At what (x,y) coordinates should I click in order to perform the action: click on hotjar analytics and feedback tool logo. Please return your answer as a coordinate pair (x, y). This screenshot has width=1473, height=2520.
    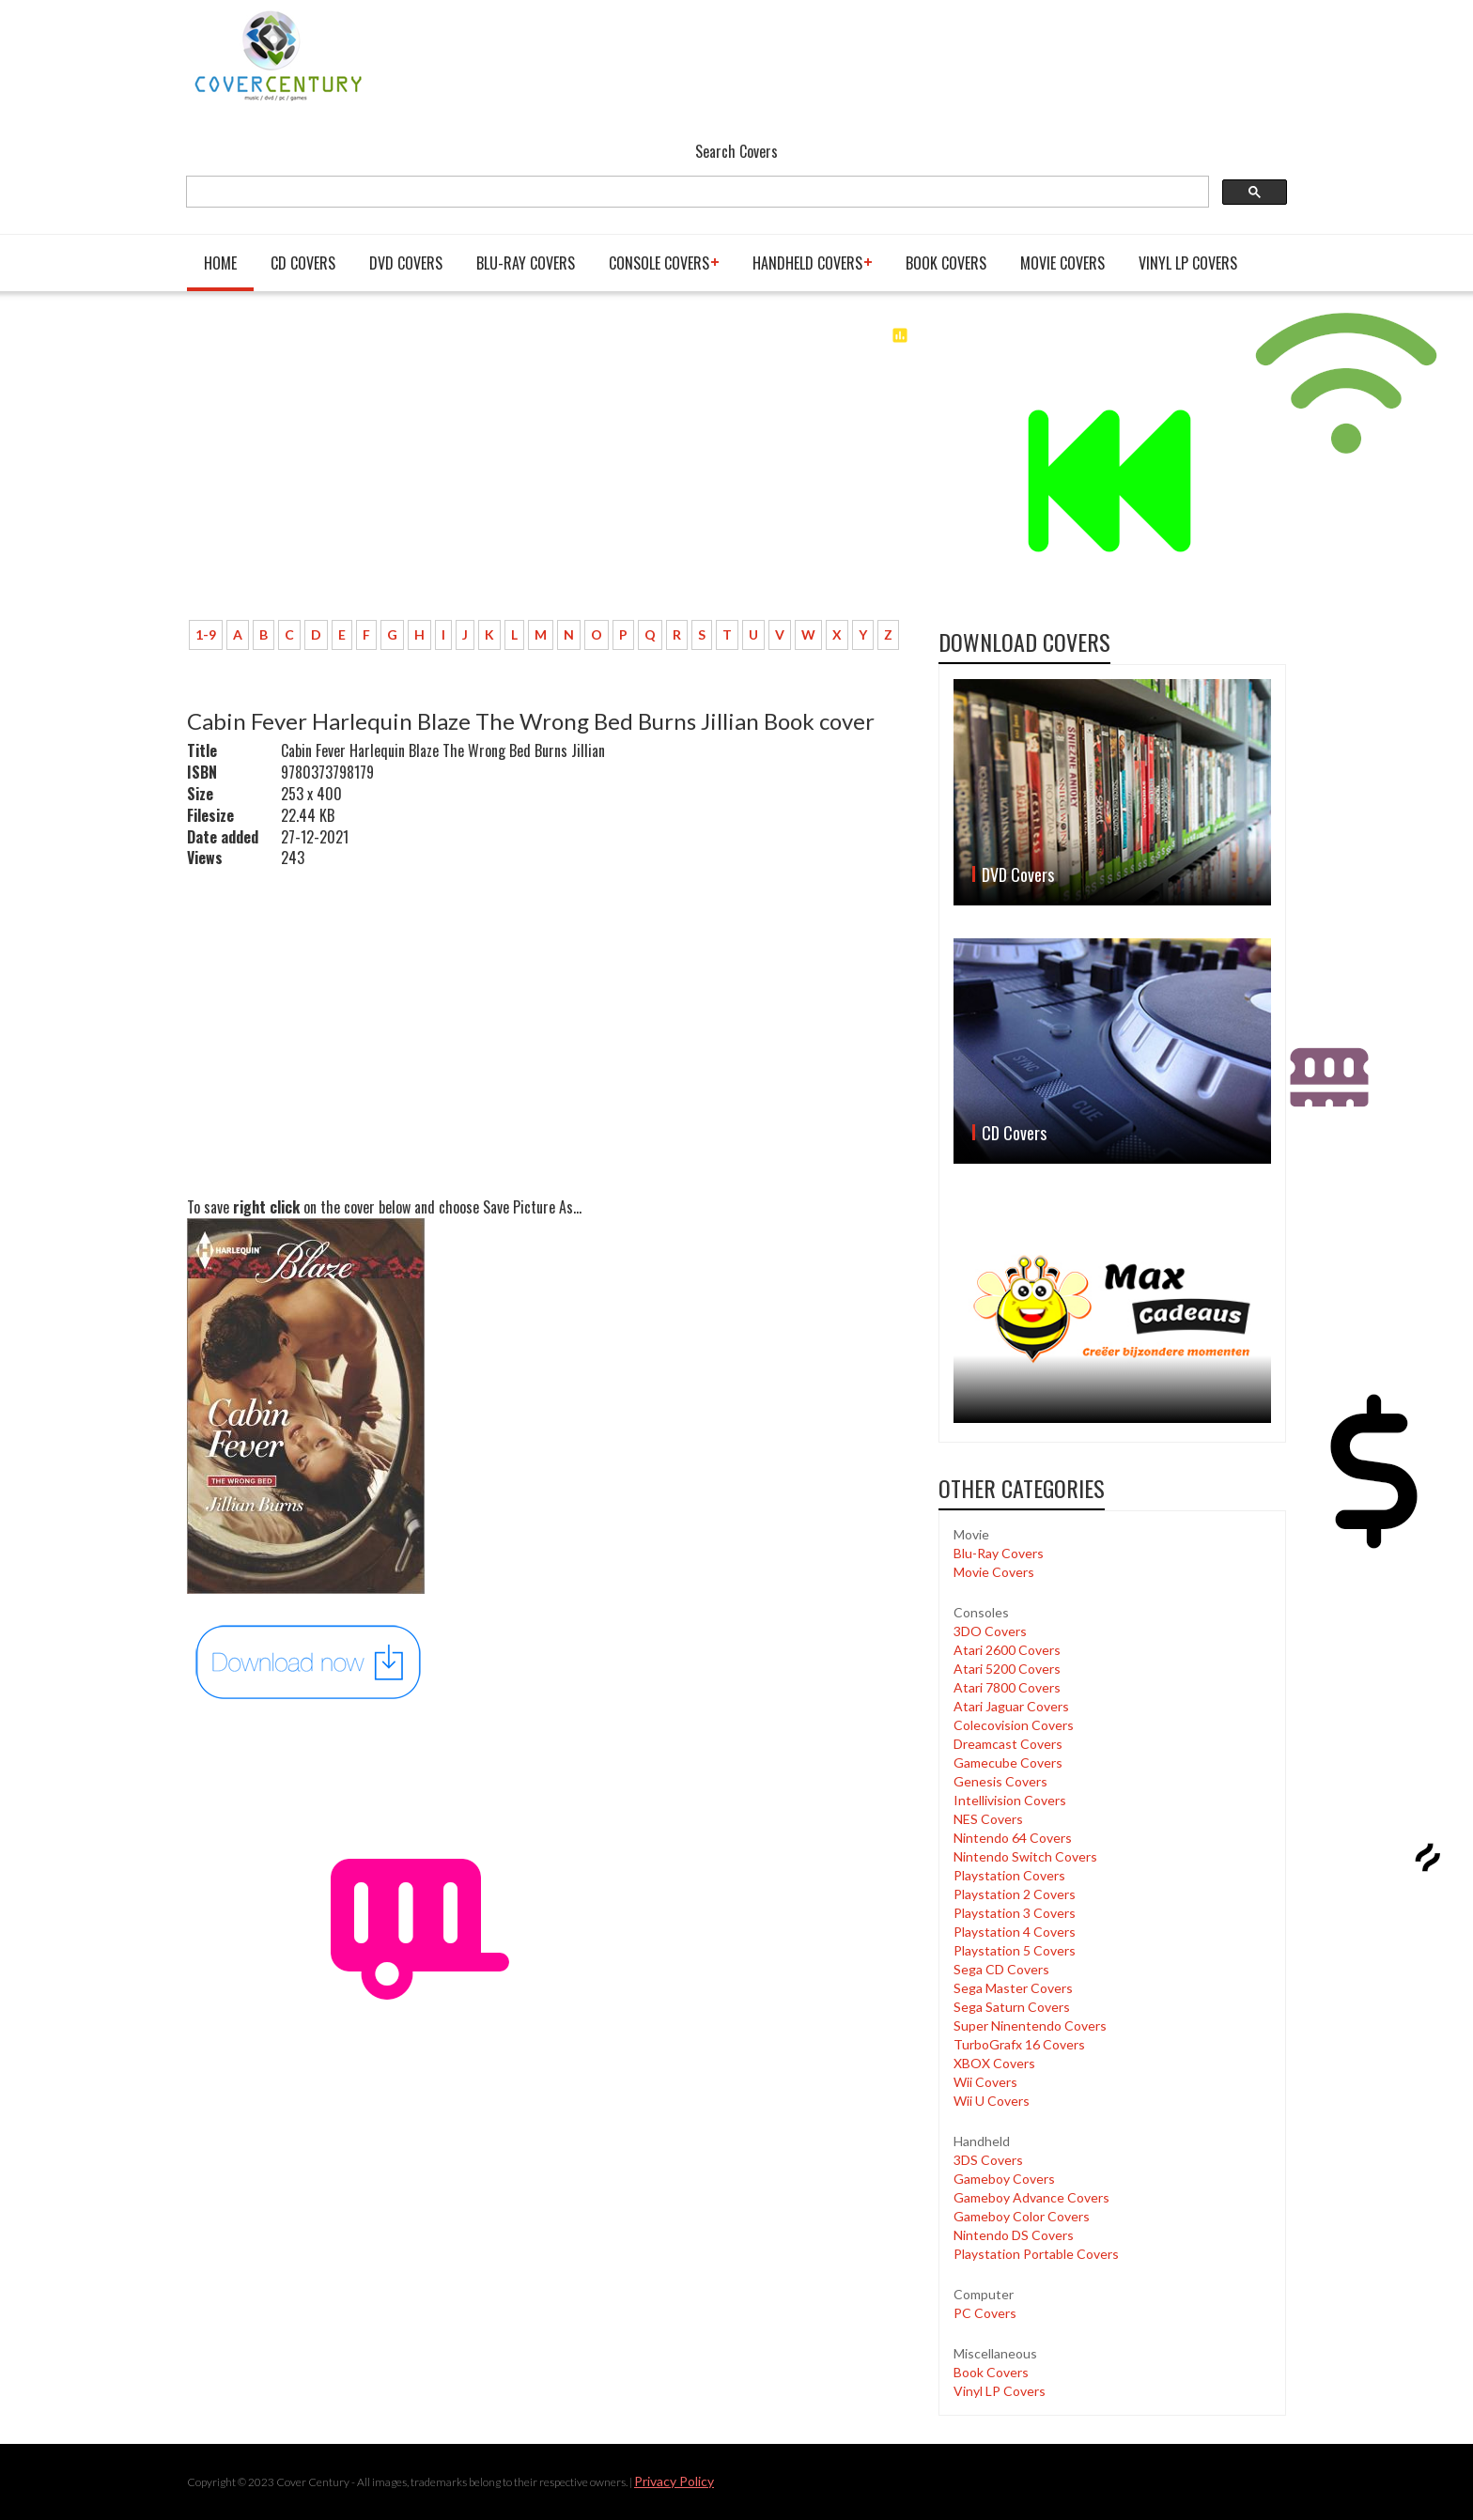
    Looking at the image, I should click on (1427, 1857).